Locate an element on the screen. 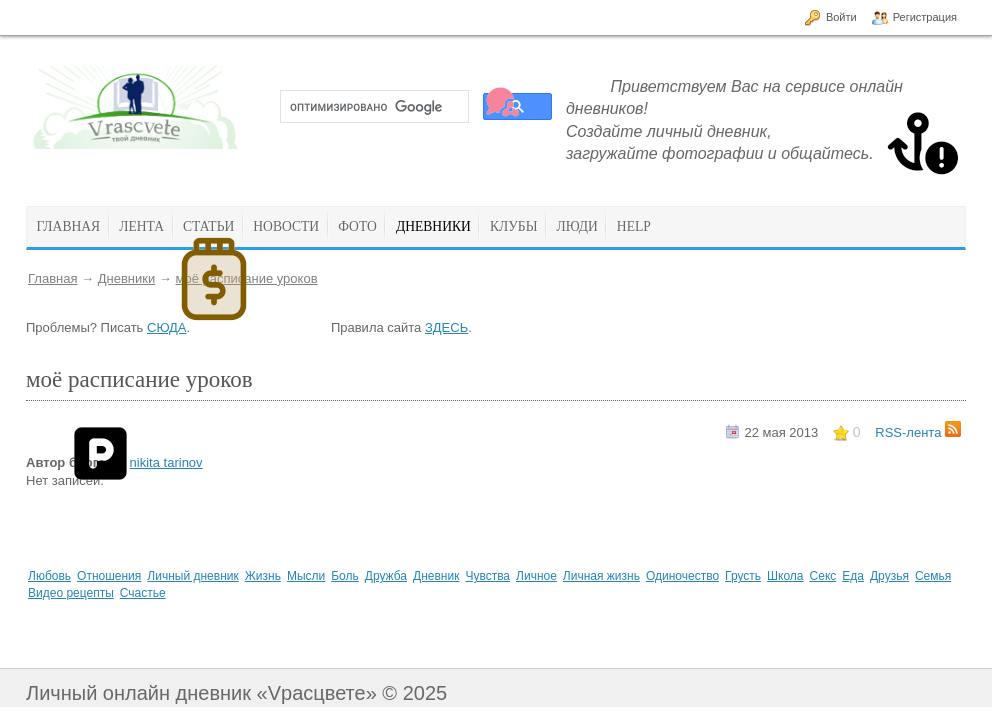 The height and width of the screenshot is (720, 992). send a tip or donation is located at coordinates (214, 279).